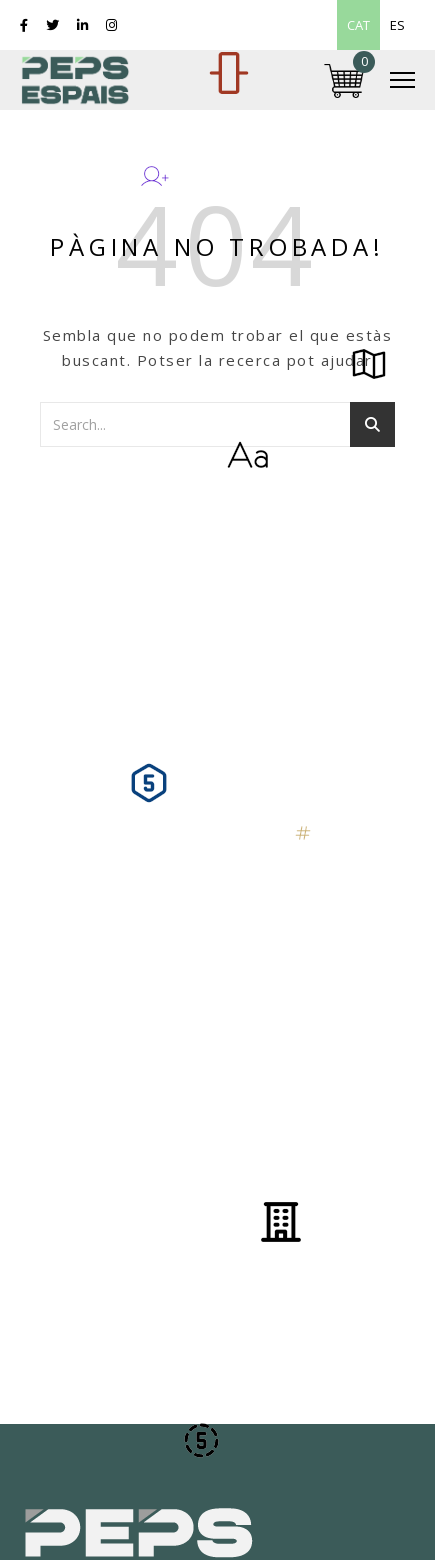 This screenshot has height=1560, width=435. I want to click on view office or business location, so click(281, 1222).